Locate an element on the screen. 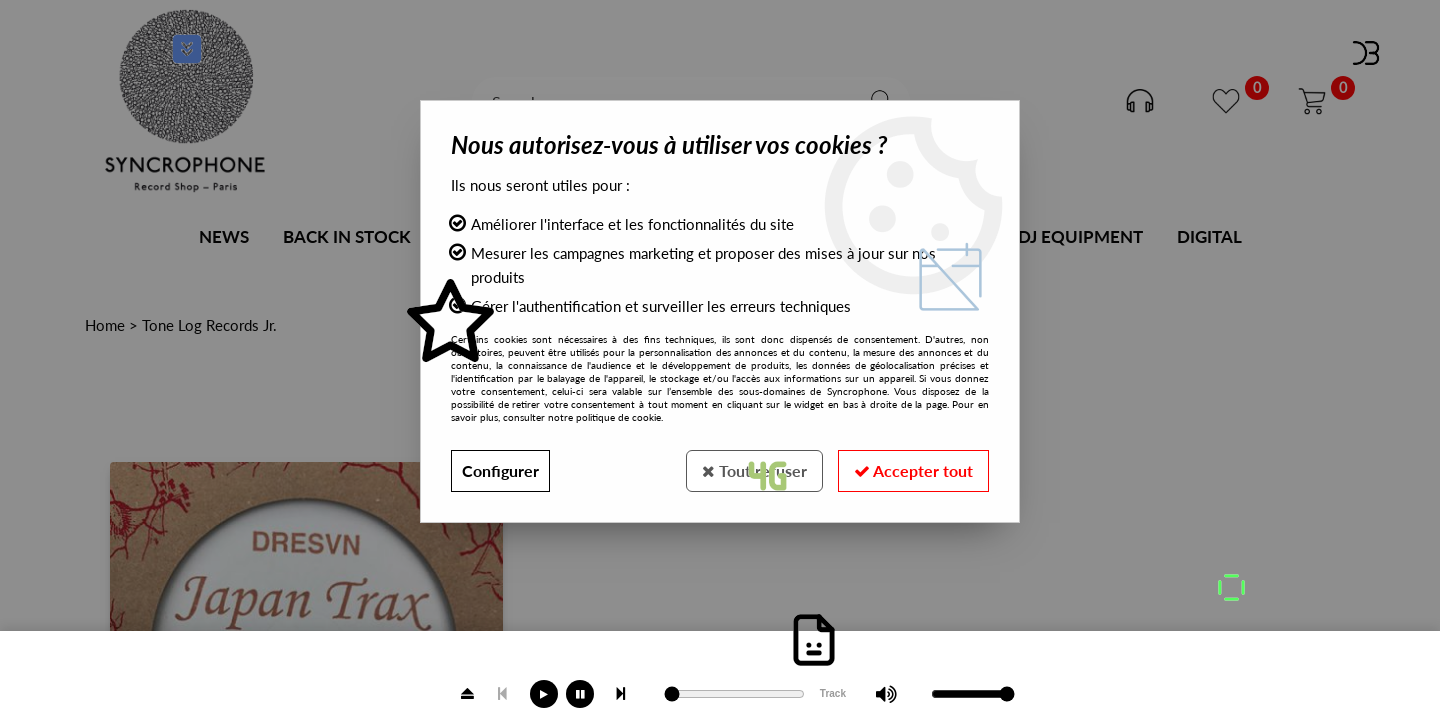 The width and height of the screenshot is (1440, 720). document with neutral status or feedback is located at coordinates (814, 640).